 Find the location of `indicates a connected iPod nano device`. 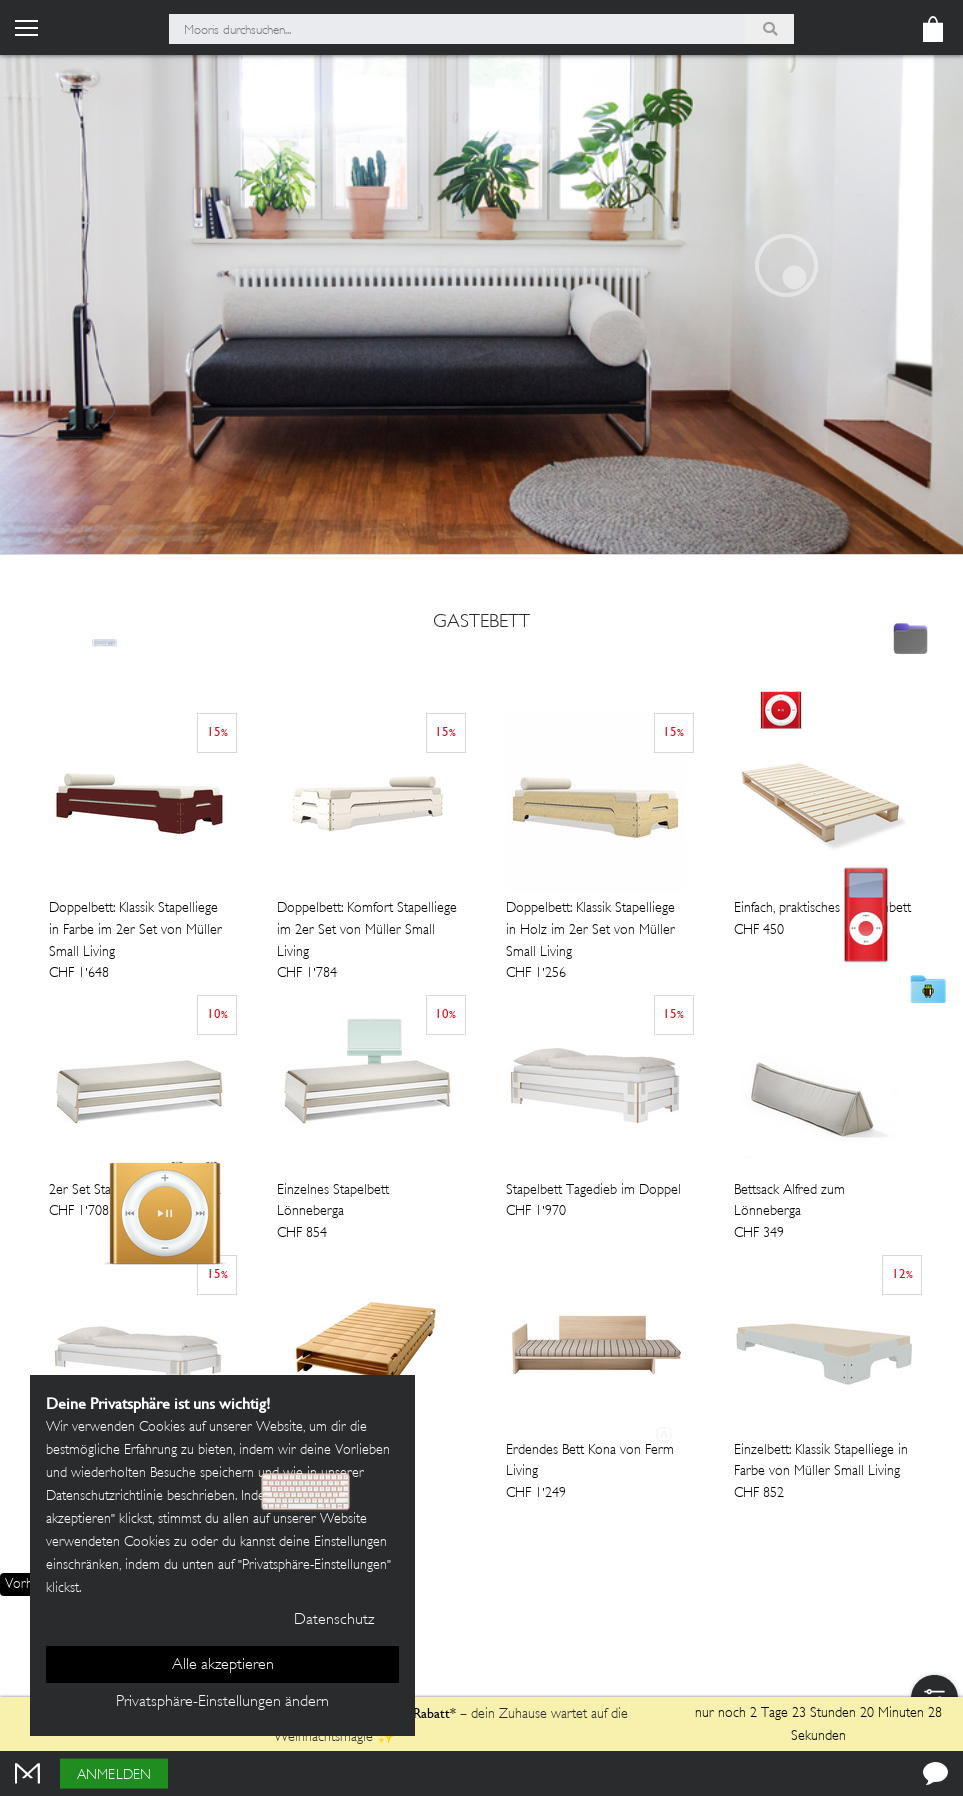

indicates a connected iPod nano device is located at coordinates (866, 915).